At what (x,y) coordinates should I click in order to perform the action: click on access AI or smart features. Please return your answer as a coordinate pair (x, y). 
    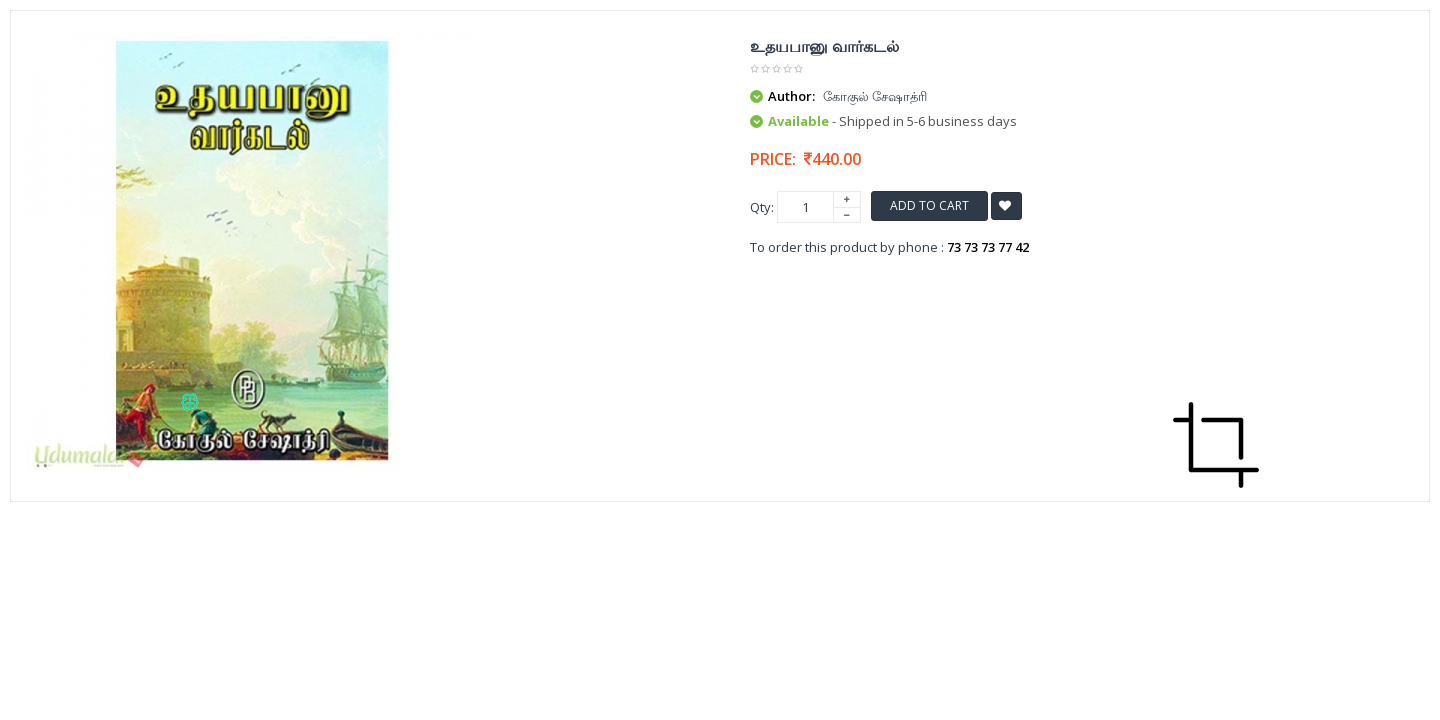
    Looking at the image, I should click on (190, 402).